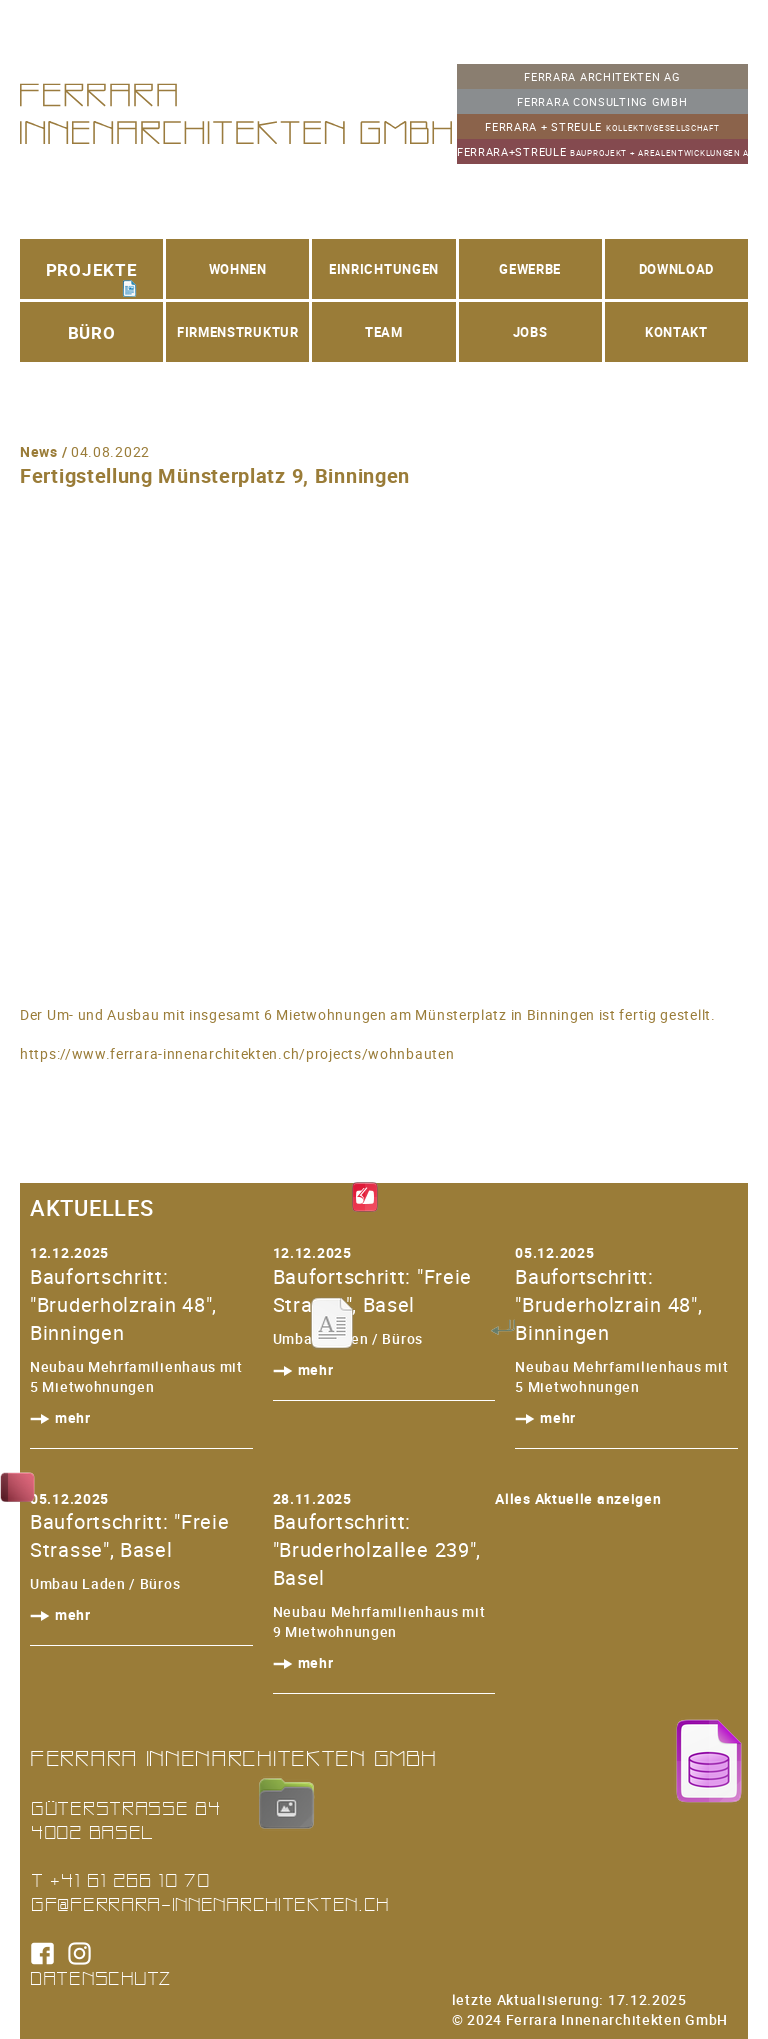 The image size is (768, 2039). What do you see at coordinates (286, 1803) in the screenshot?
I see `open pictures folder` at bounding box center [286, 1803].